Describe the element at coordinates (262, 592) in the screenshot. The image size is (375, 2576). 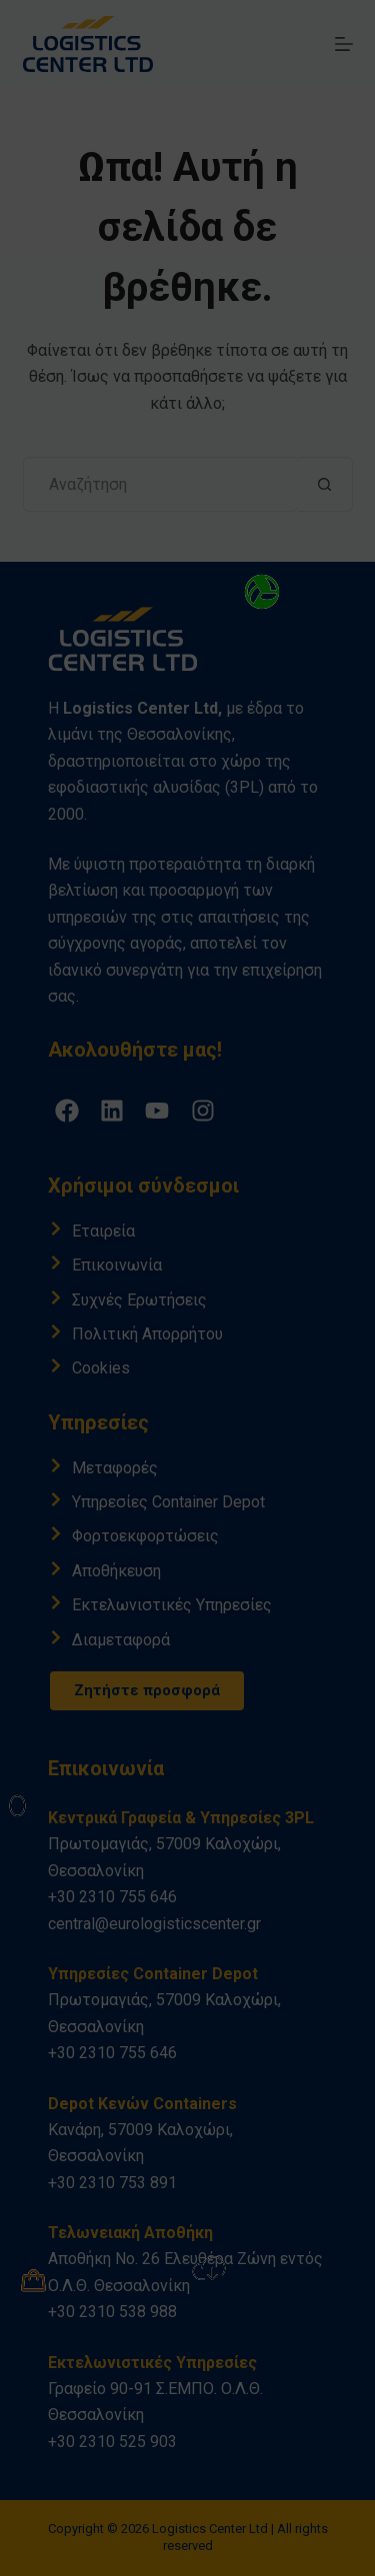
I see `access volleyball or beach sports content` at that location.